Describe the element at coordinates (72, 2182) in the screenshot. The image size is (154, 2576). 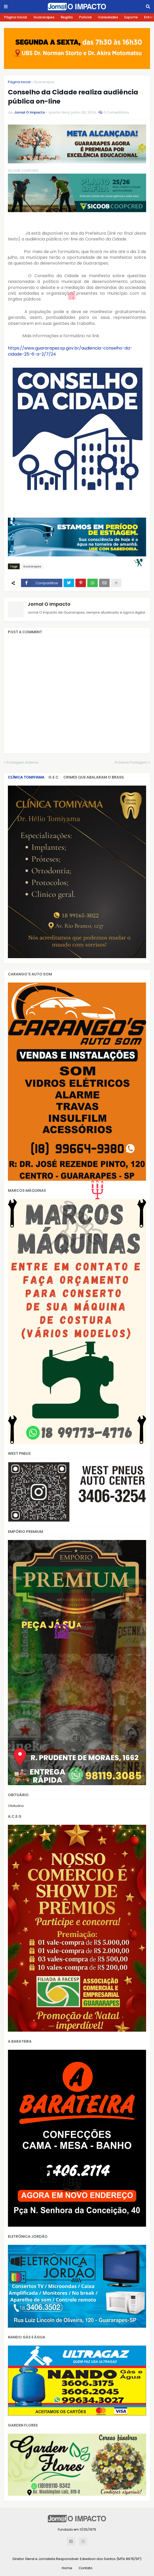
I see `view shipping or freight status` at that location.